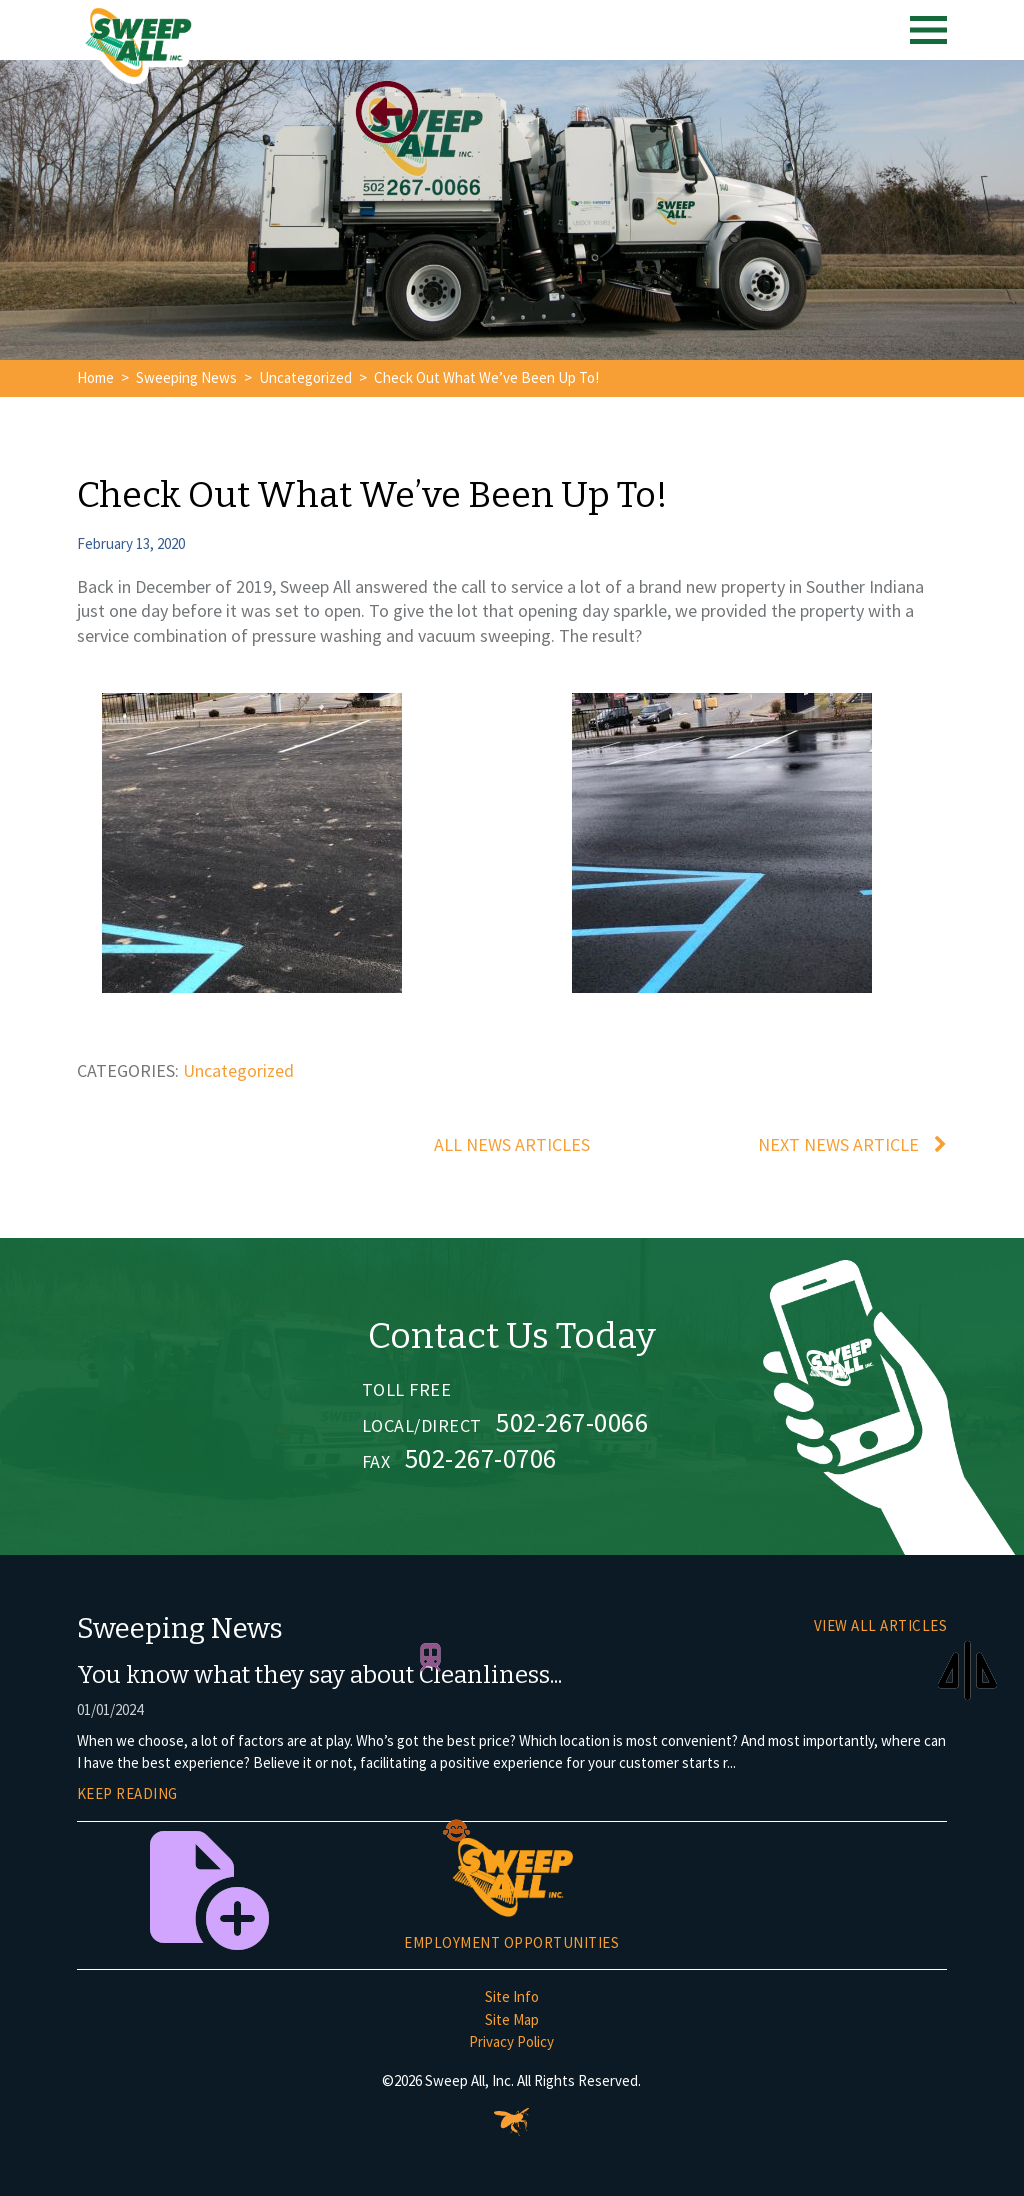  Describe the element at coordinates (456, 1830) in the screenshot. I see `react with laughing emoji` at that location.